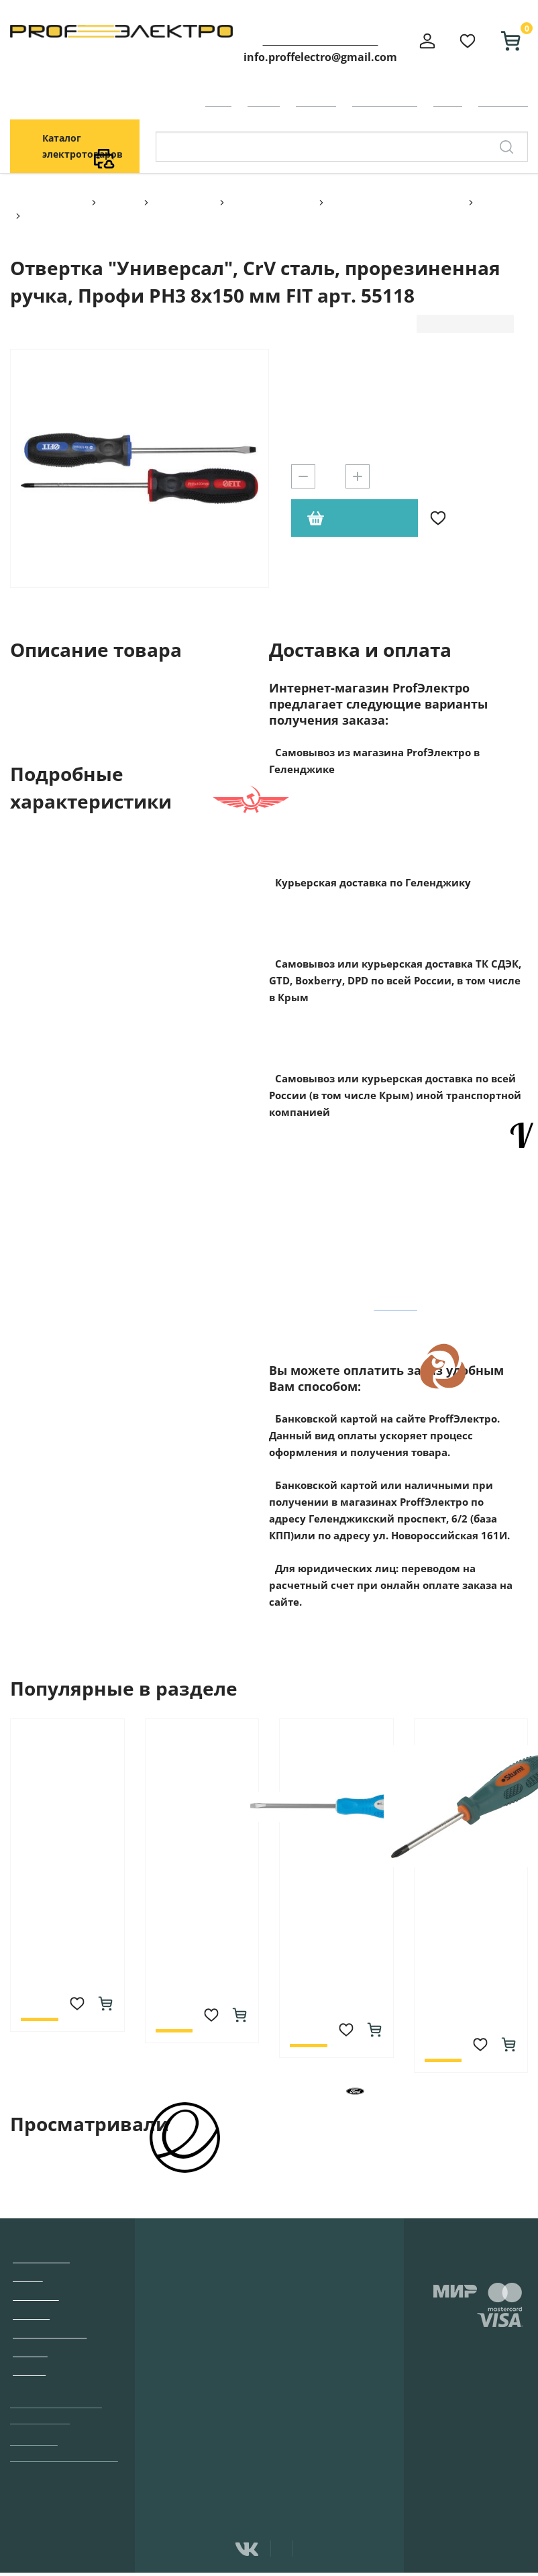 The width and height of the screenshot is (538, 2576). I want to click on FerretDB brand logo, so click(443, 1366).